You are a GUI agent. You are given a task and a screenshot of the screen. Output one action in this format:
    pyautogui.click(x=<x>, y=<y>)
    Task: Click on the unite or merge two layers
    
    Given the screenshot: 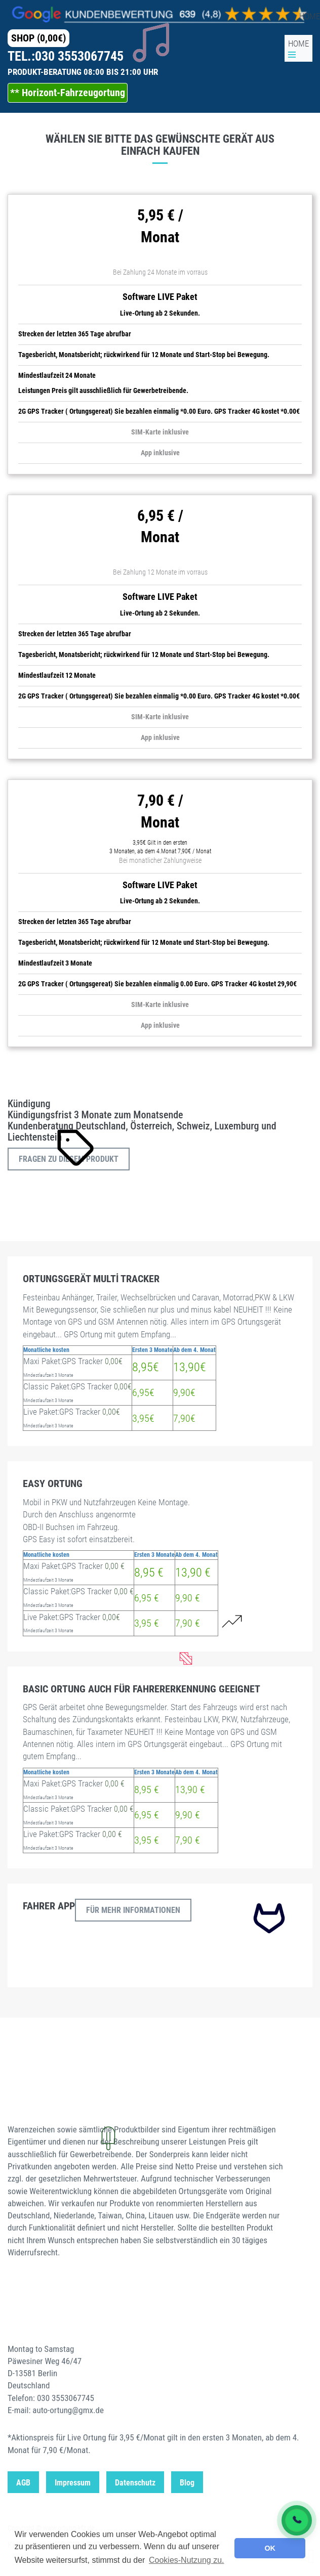 What is the action you would take?
    pyautogui.click(x=186, y=1658)
    